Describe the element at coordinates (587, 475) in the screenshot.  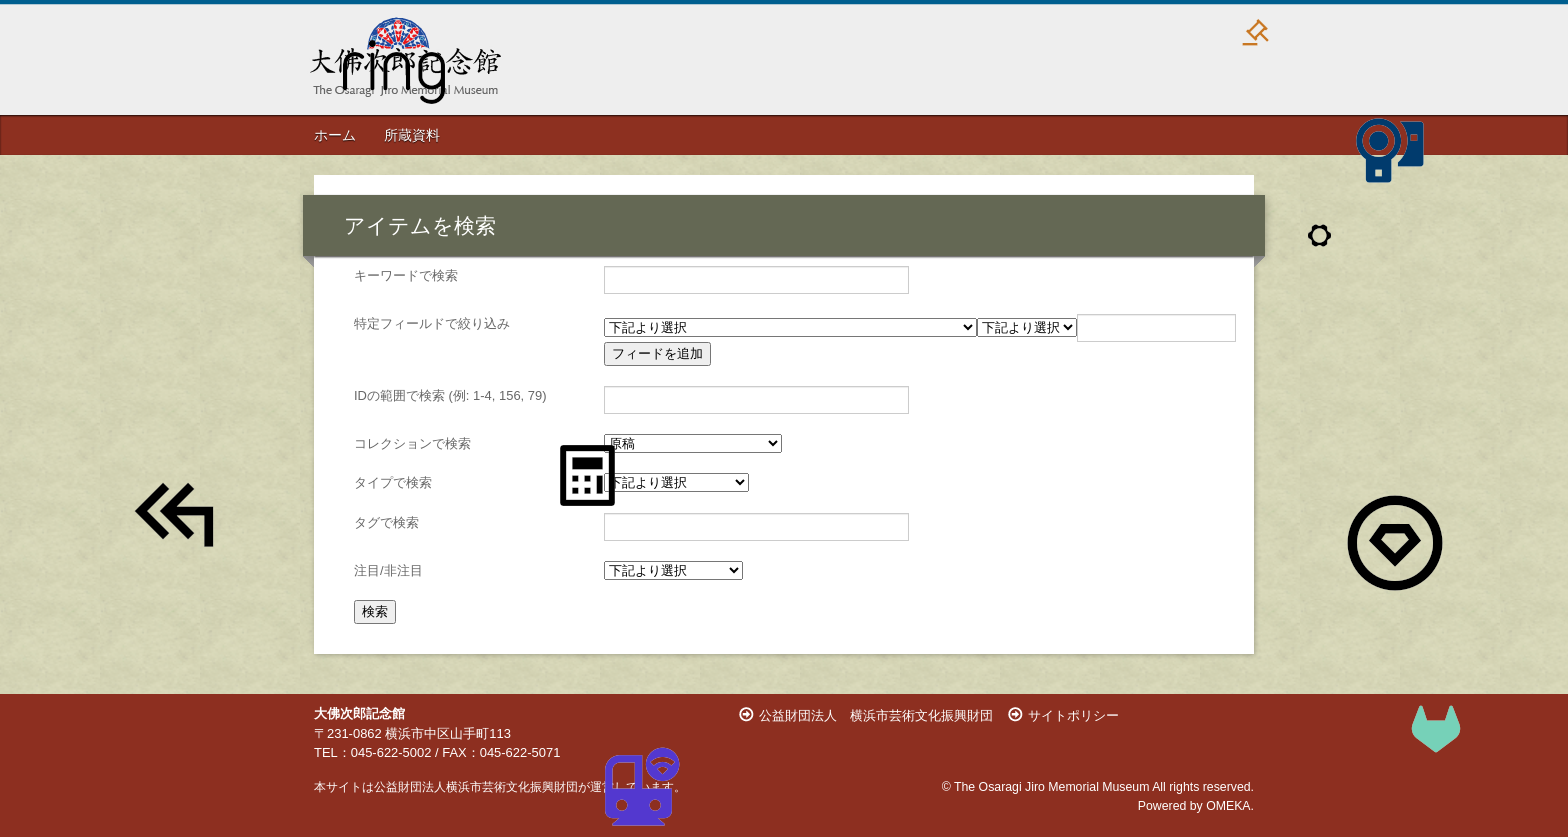
I see `open calculator app` at that location.